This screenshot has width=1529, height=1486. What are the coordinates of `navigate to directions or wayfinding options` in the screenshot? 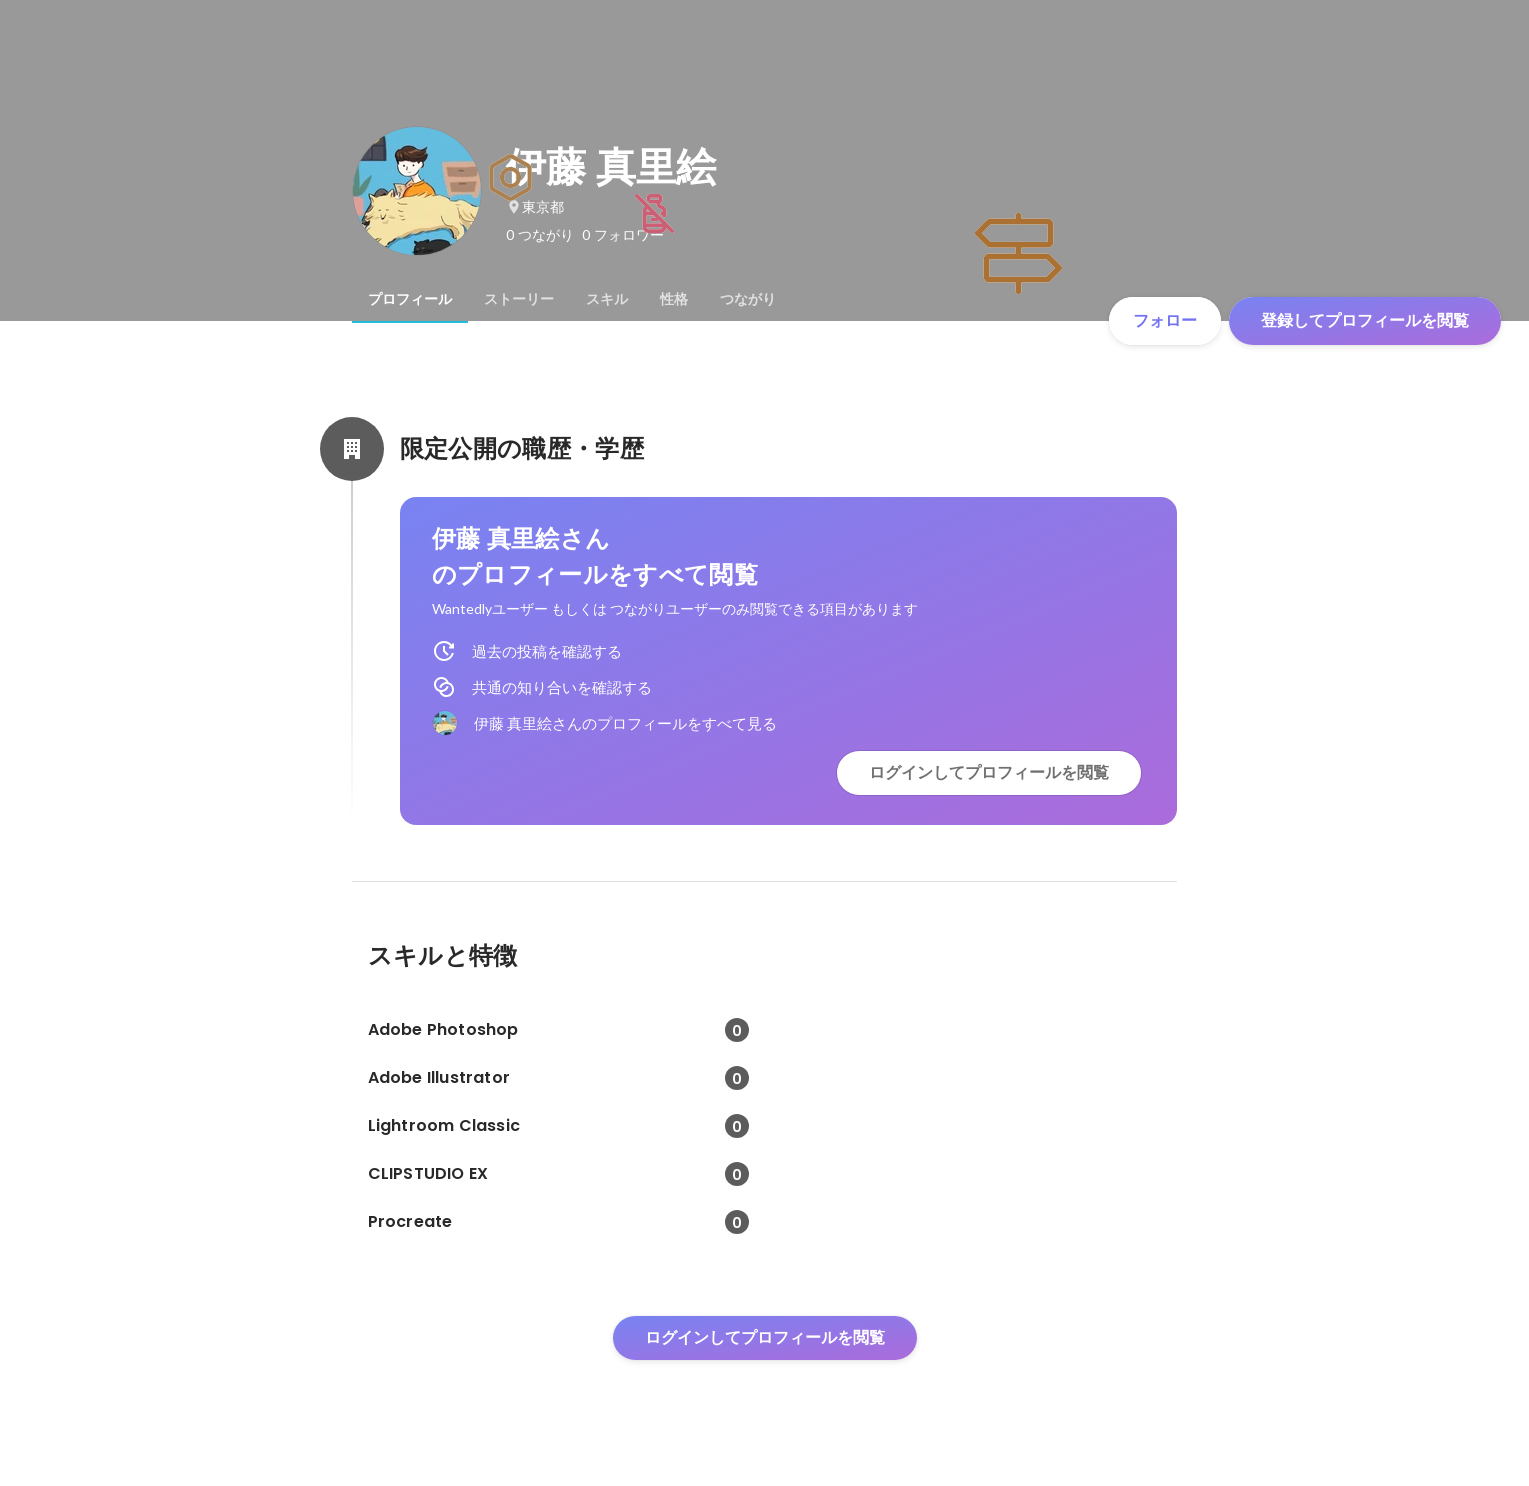 It's located at (1018, 253).